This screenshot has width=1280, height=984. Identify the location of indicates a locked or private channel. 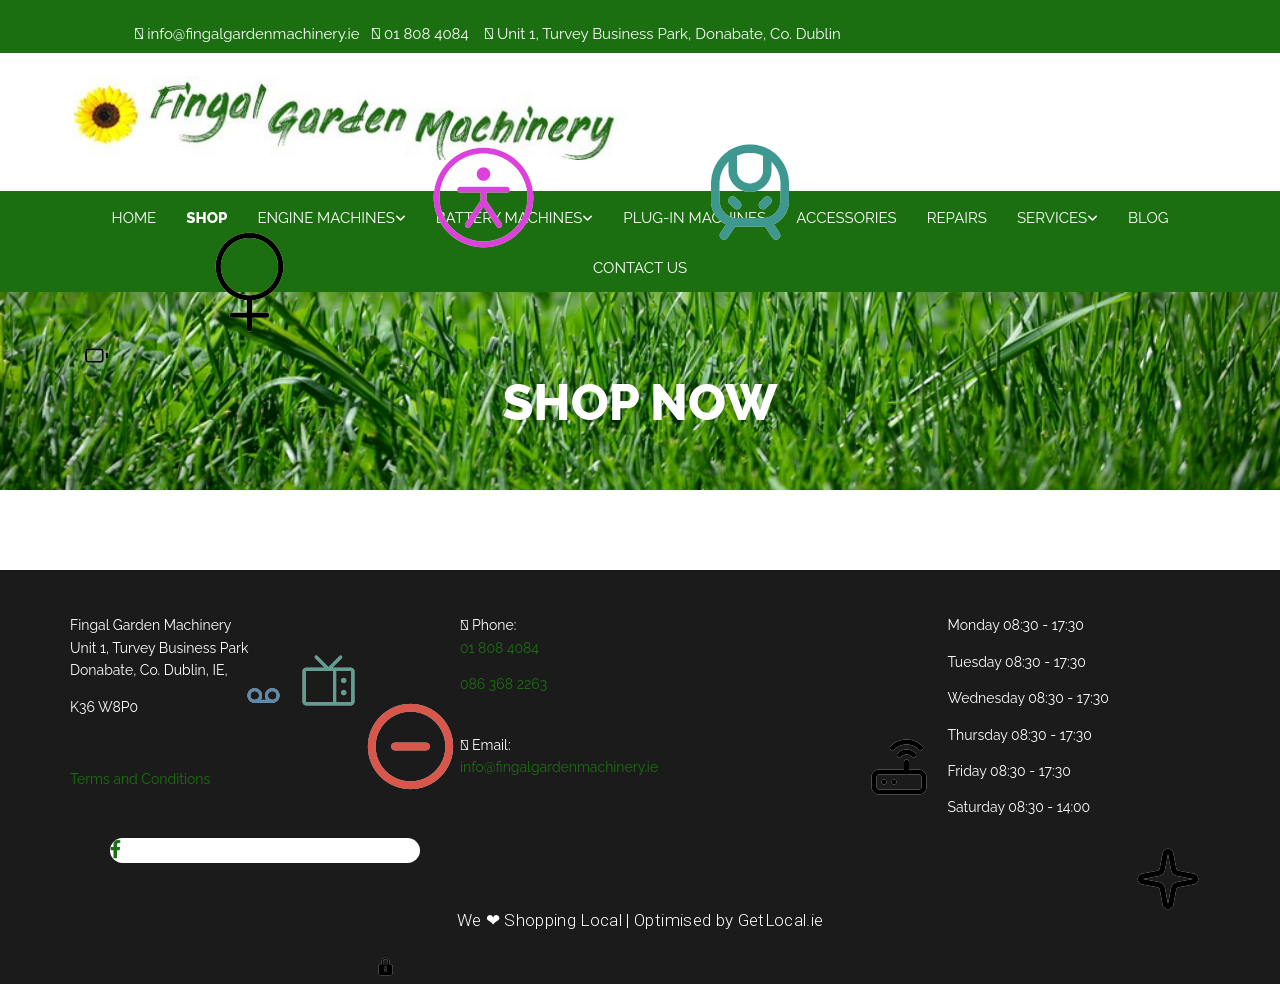
(385, 966).